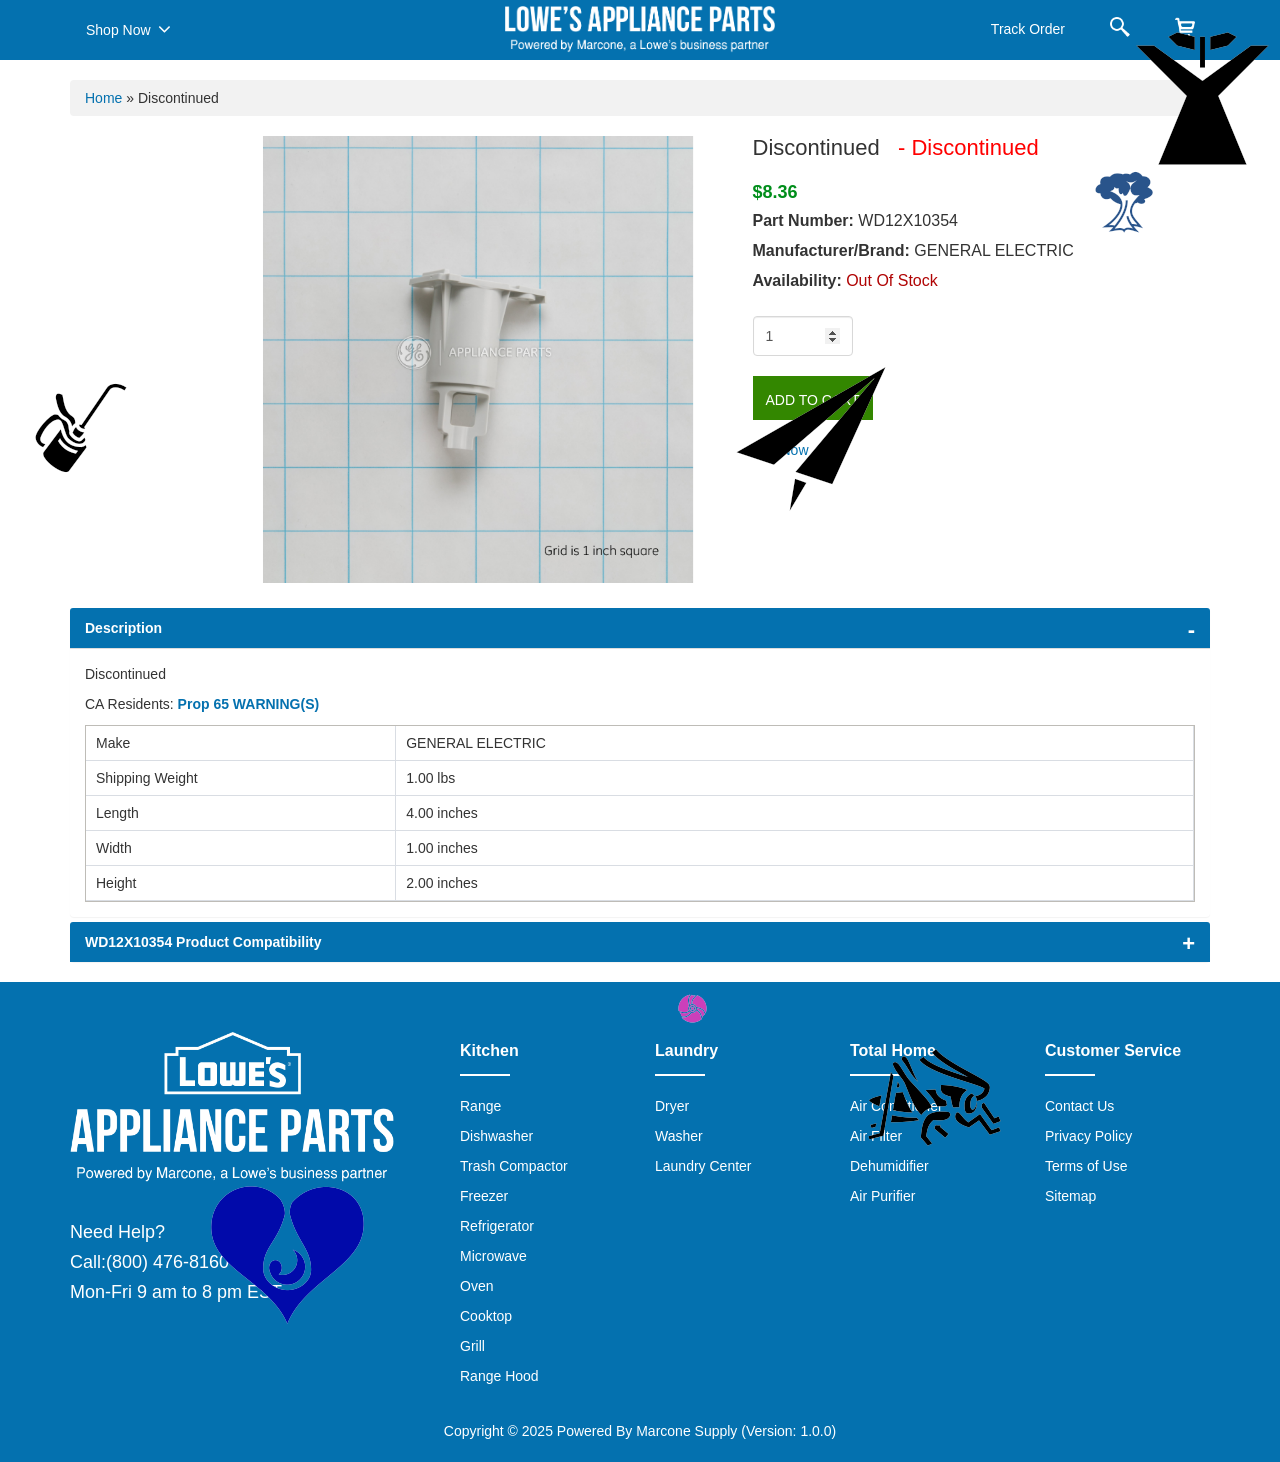 This screenshot has height=1462, width=1280. I want to click on activate morph ball transformation, so click(692, 1008).